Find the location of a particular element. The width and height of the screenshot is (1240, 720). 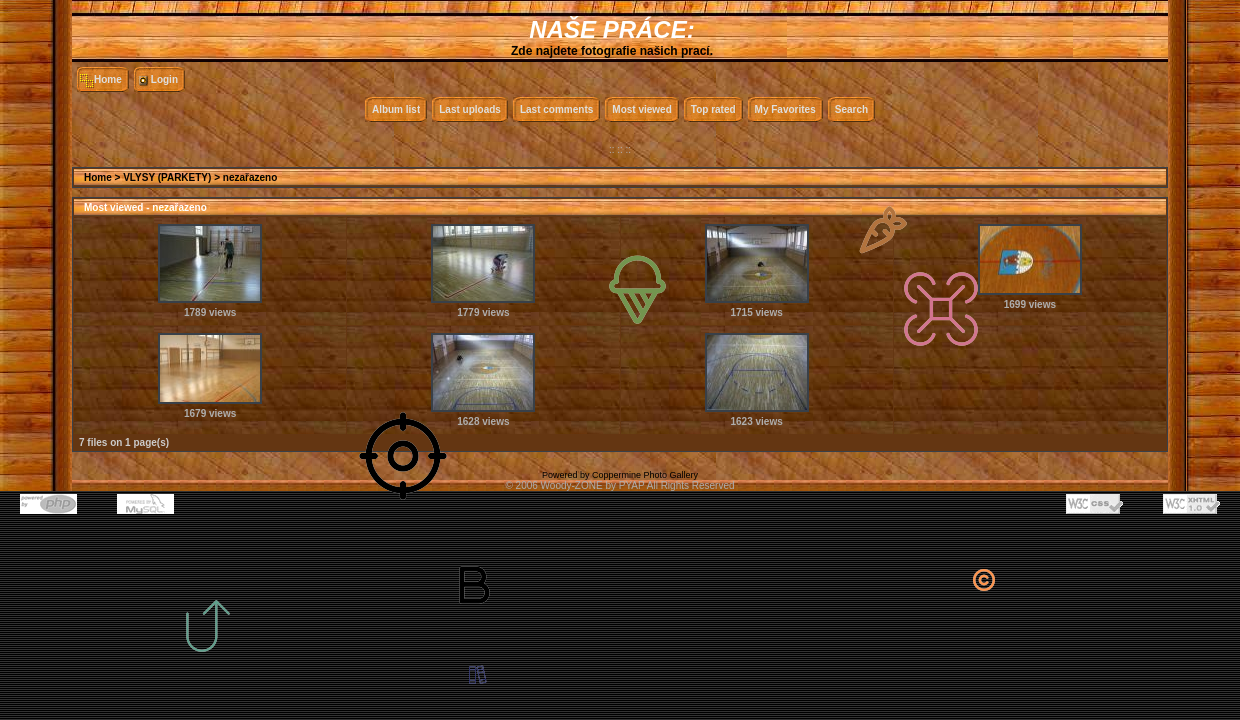

access your library or book collection is located at coordinates (477, 675).